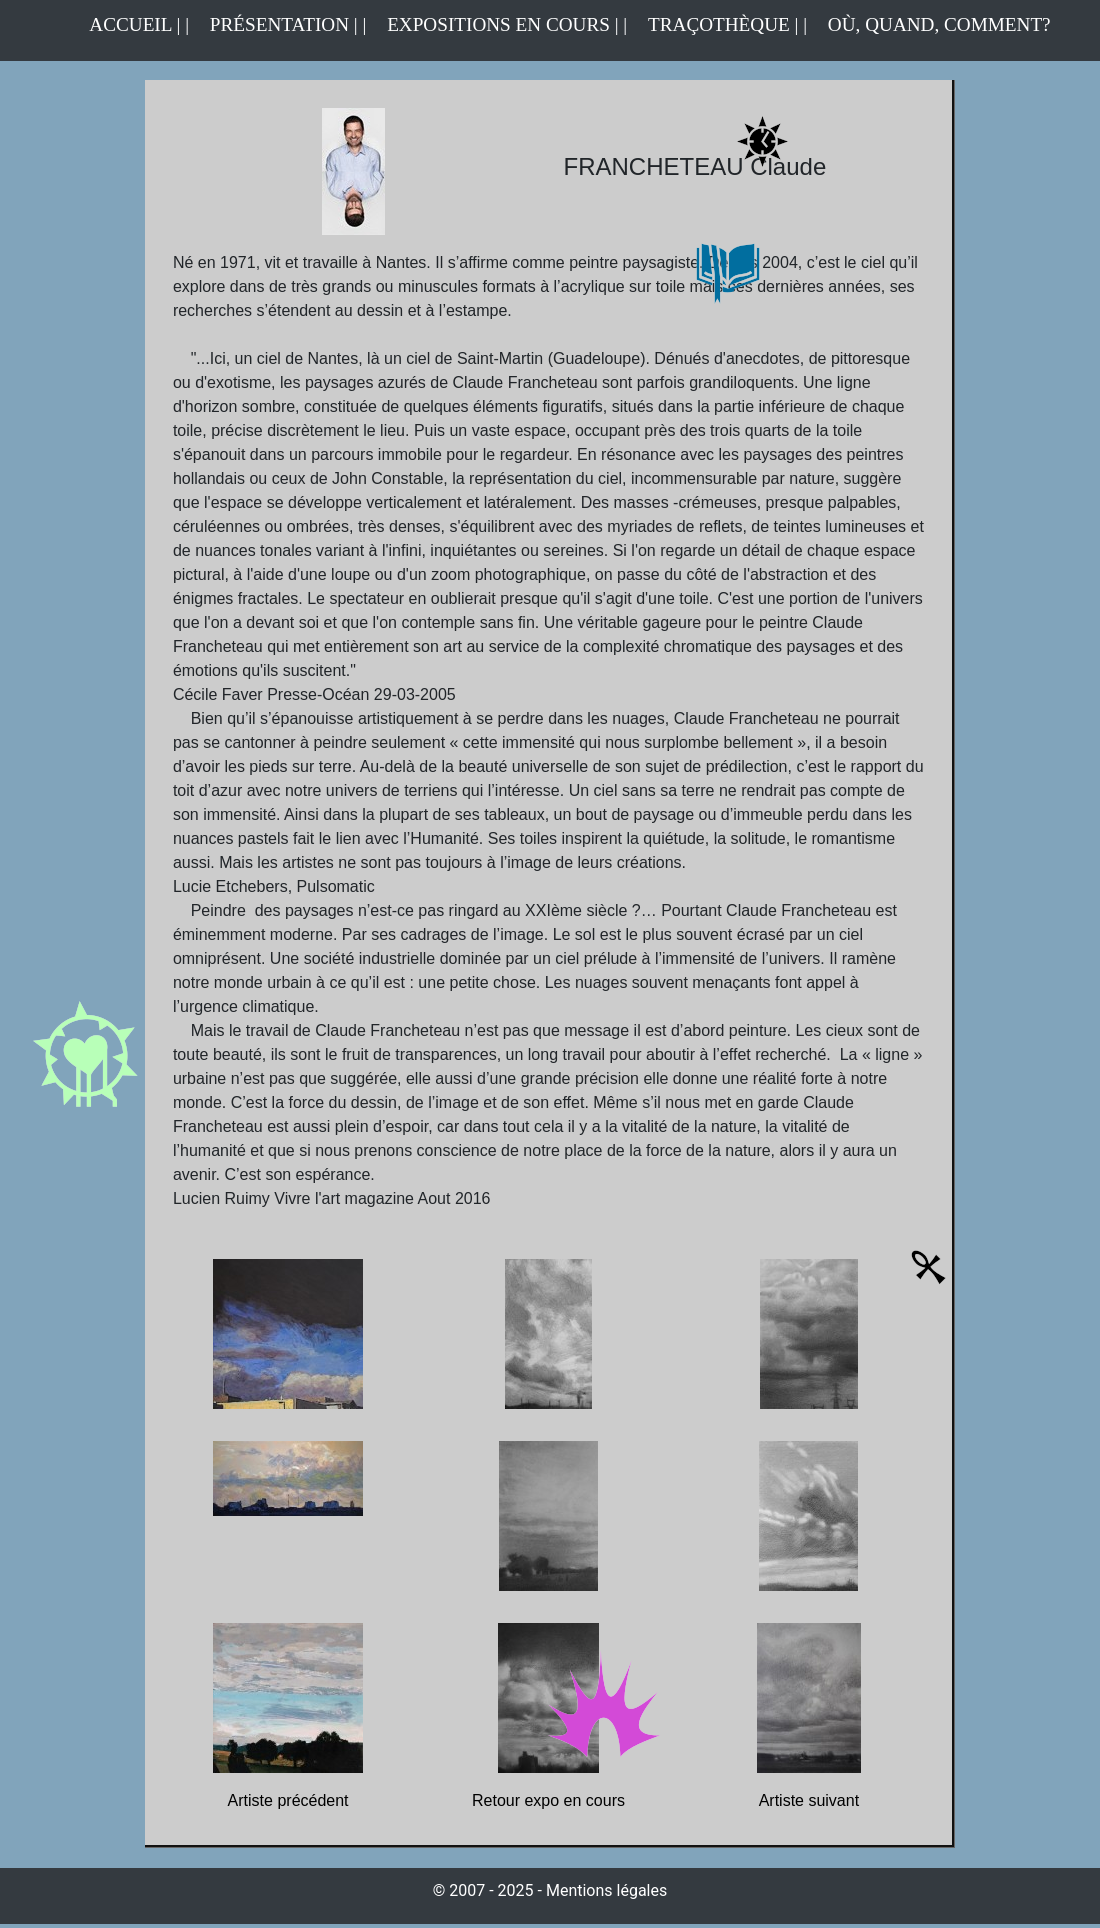  I want to click on view or set sun-based time settings, so click(762, 141).